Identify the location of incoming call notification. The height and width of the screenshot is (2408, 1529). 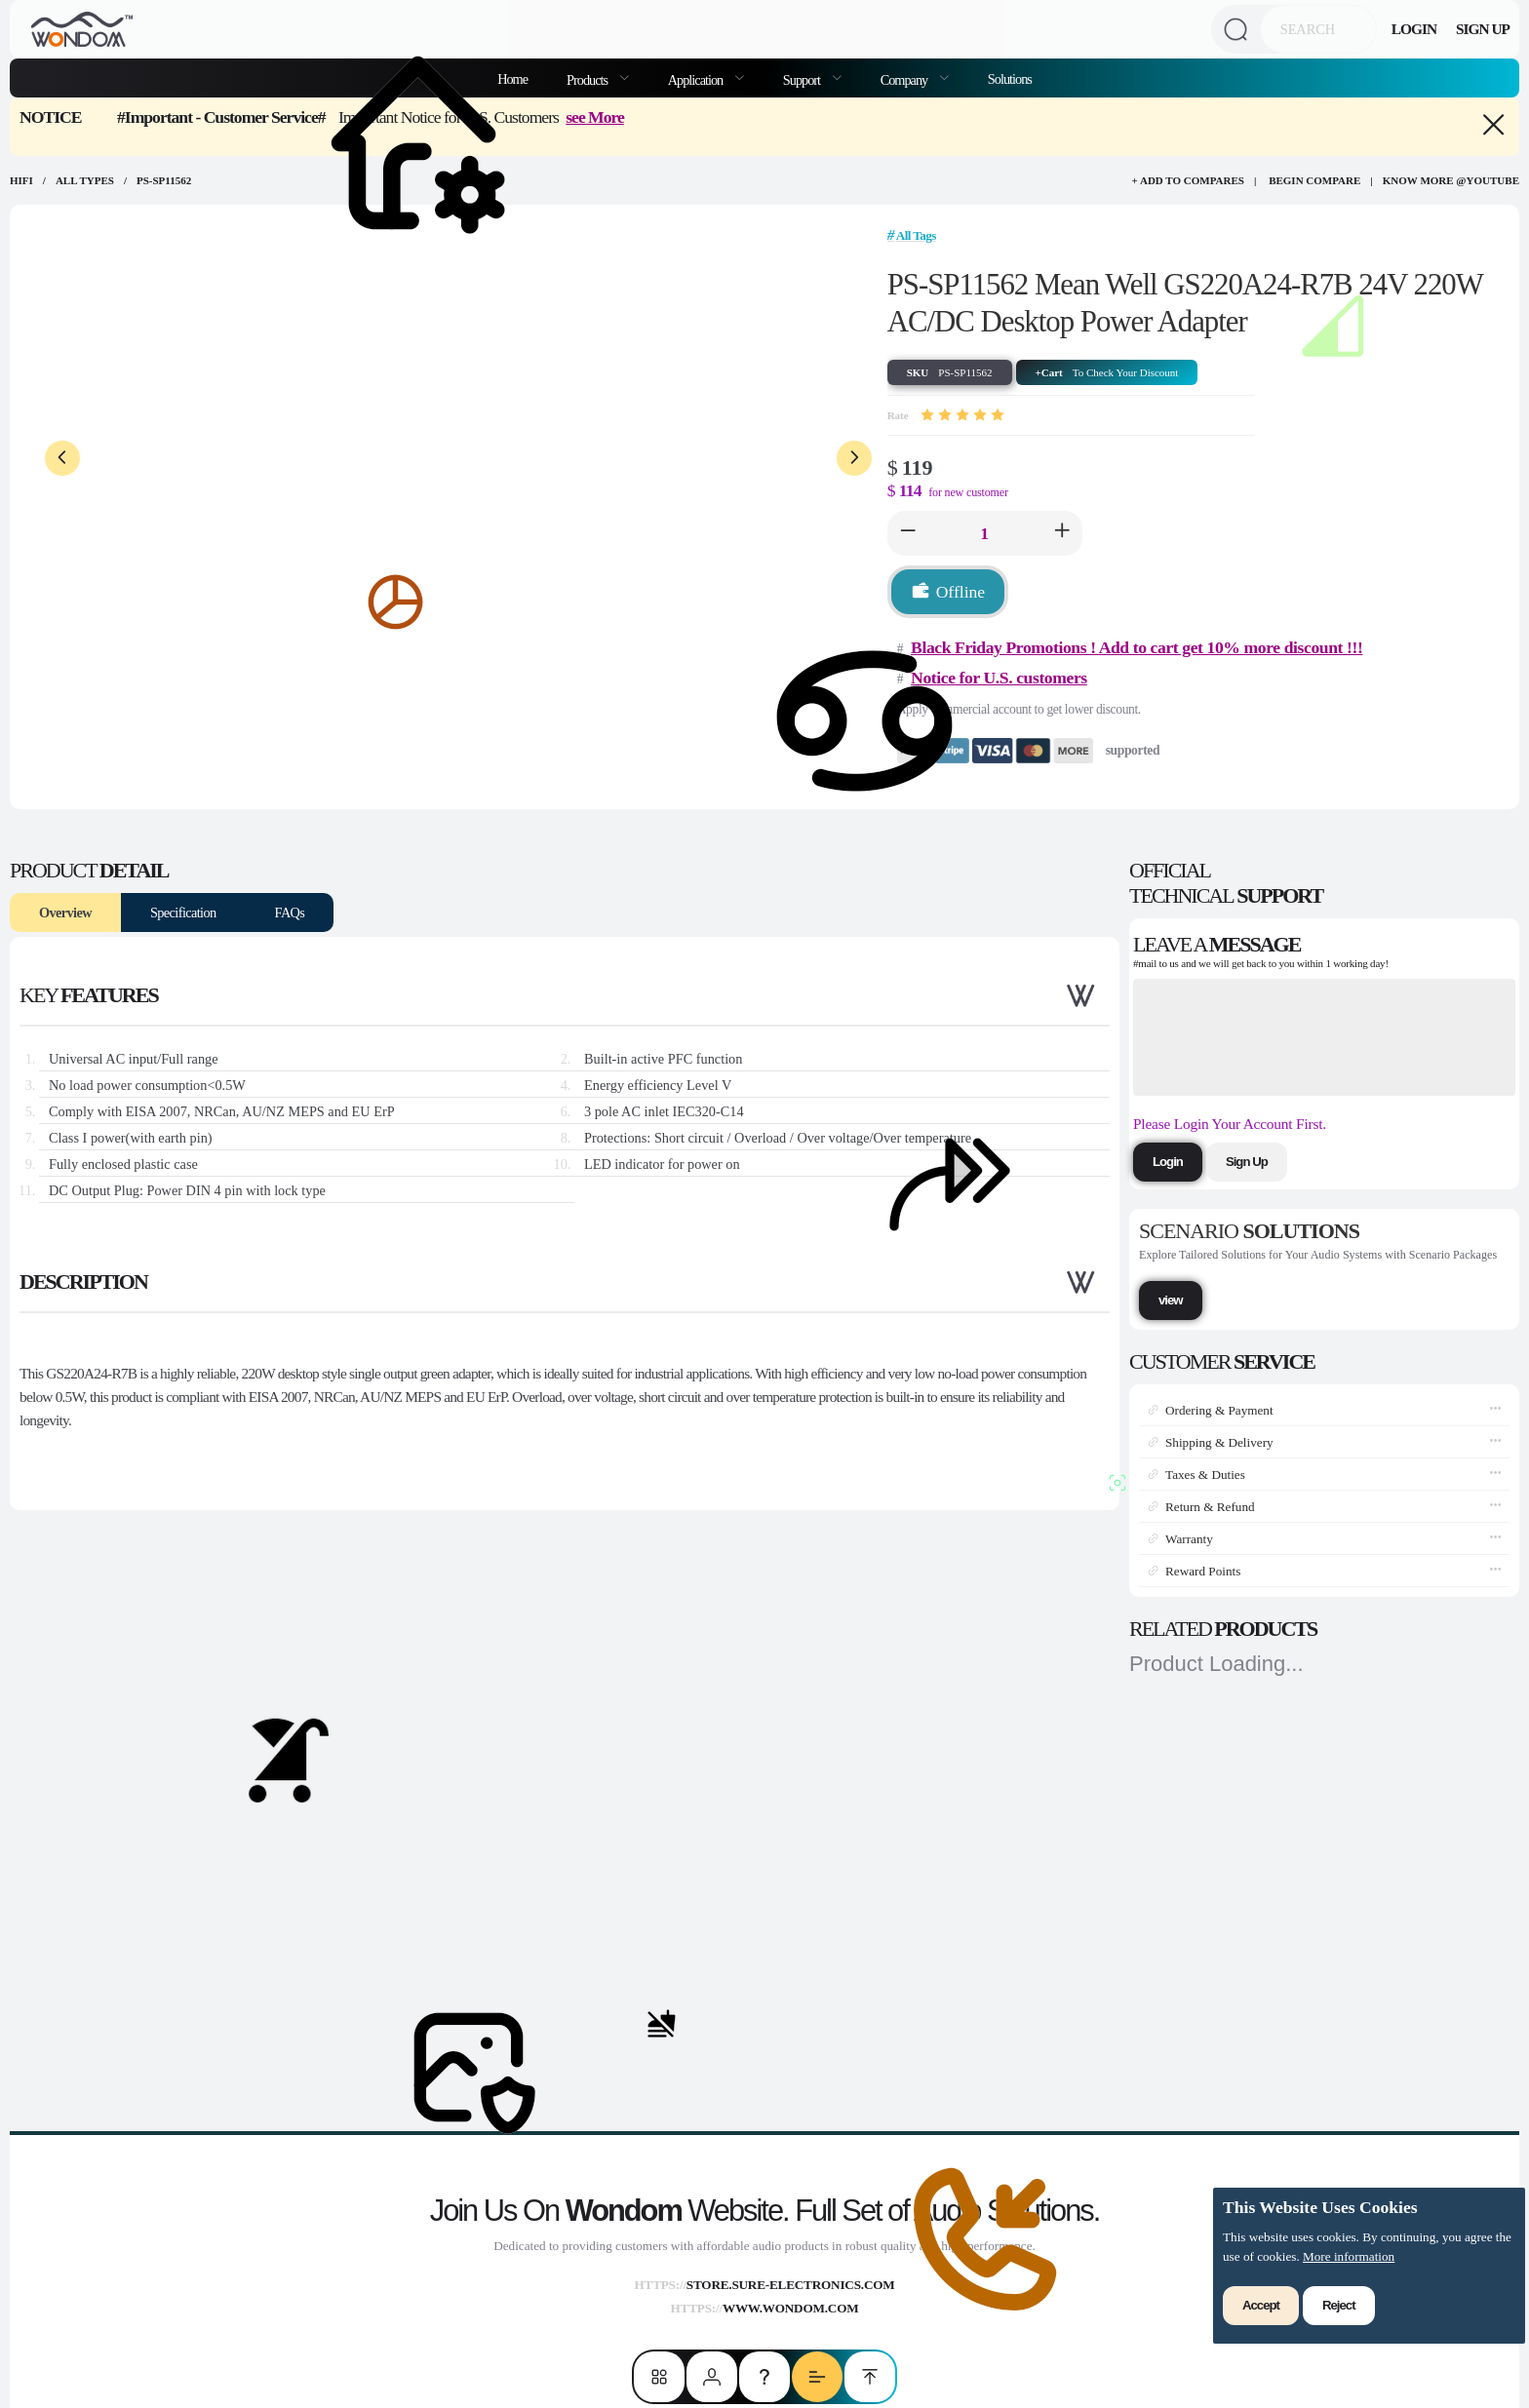
(988, 2236).